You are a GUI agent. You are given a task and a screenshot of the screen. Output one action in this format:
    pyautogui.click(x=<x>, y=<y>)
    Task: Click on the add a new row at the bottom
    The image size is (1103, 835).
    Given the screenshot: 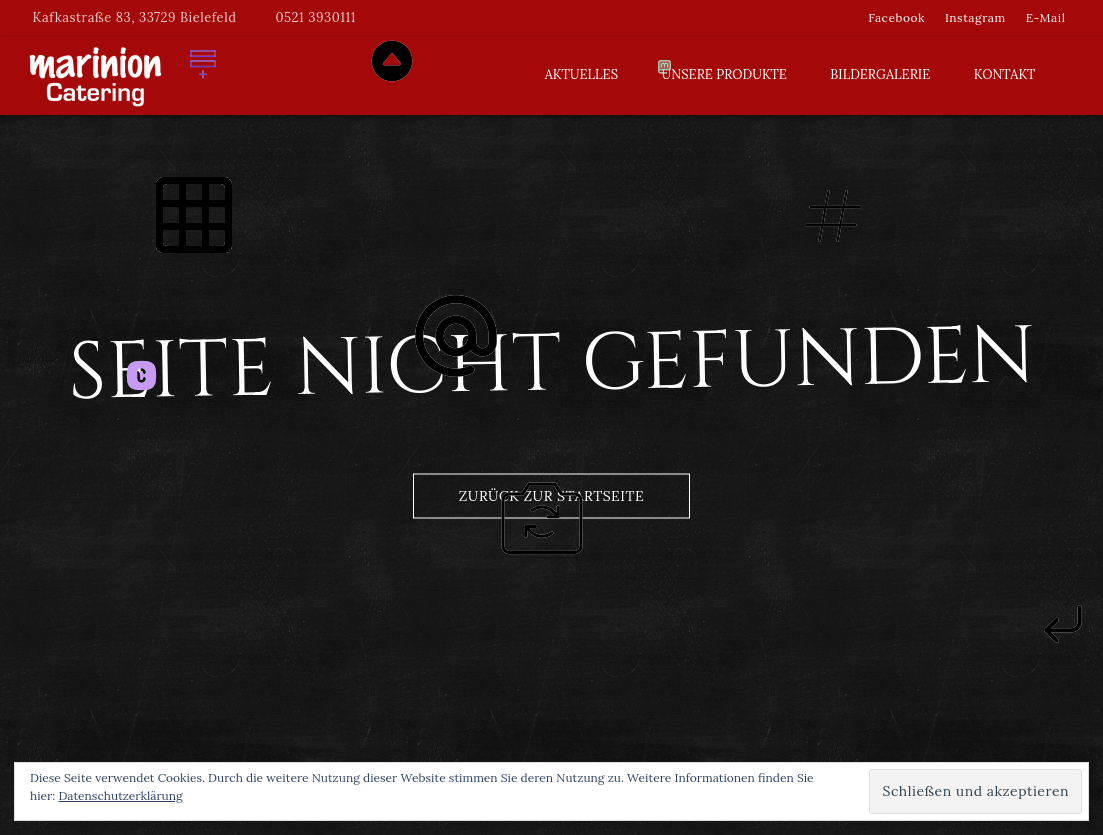 What is the action you would take?
    pyautogui.click(x=203, y=62)
    